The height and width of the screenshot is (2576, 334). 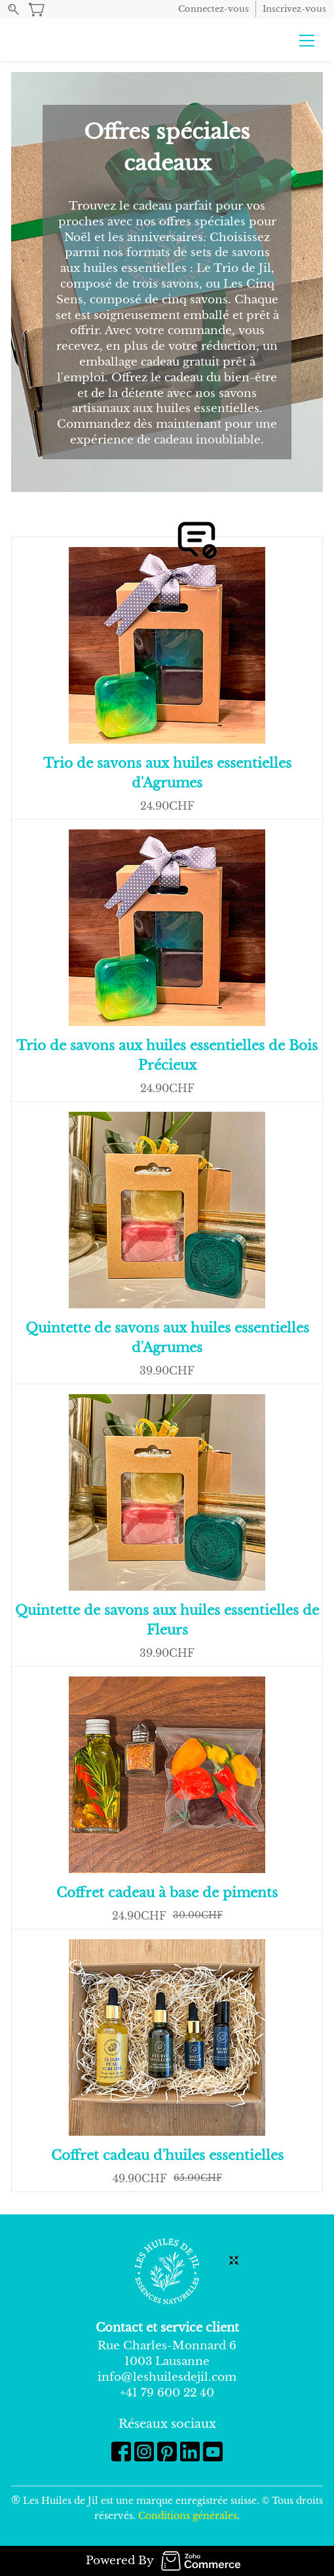 What do you see at coordinates (196, 539) in the screenshot?
I see `cancel or block a message` at bounding box center [196, 539].